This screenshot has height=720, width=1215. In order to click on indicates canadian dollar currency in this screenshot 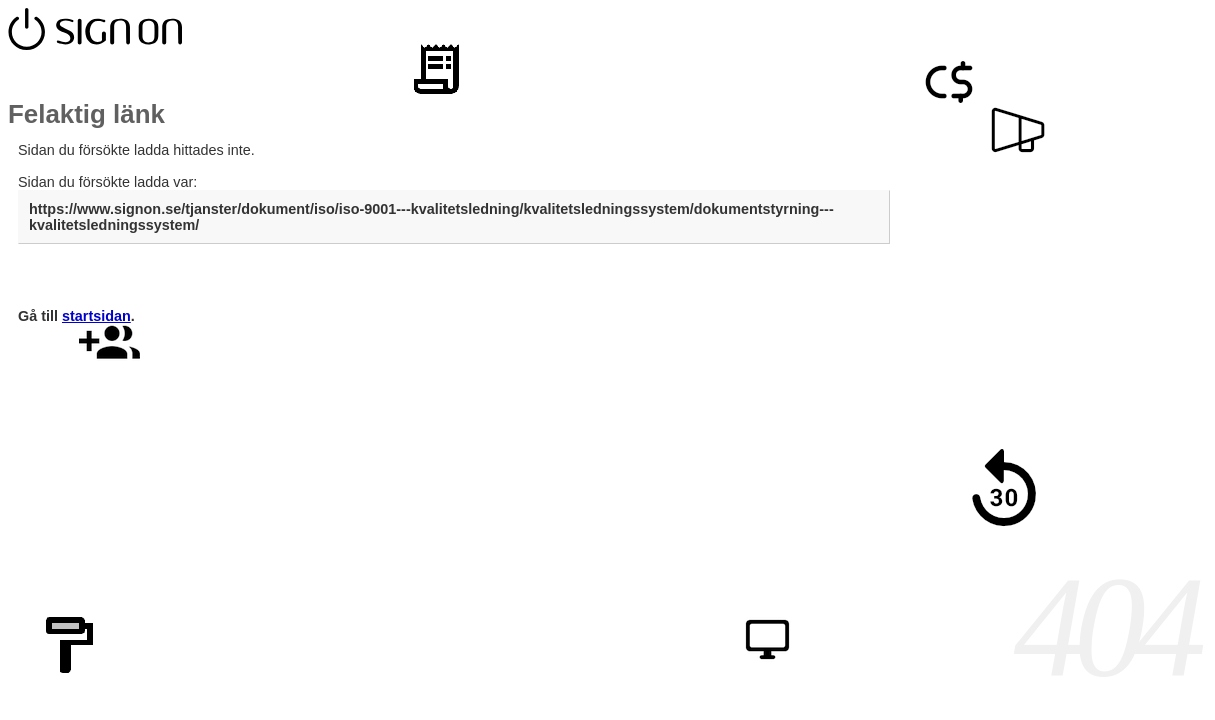, I will do `click(949, 82)`.